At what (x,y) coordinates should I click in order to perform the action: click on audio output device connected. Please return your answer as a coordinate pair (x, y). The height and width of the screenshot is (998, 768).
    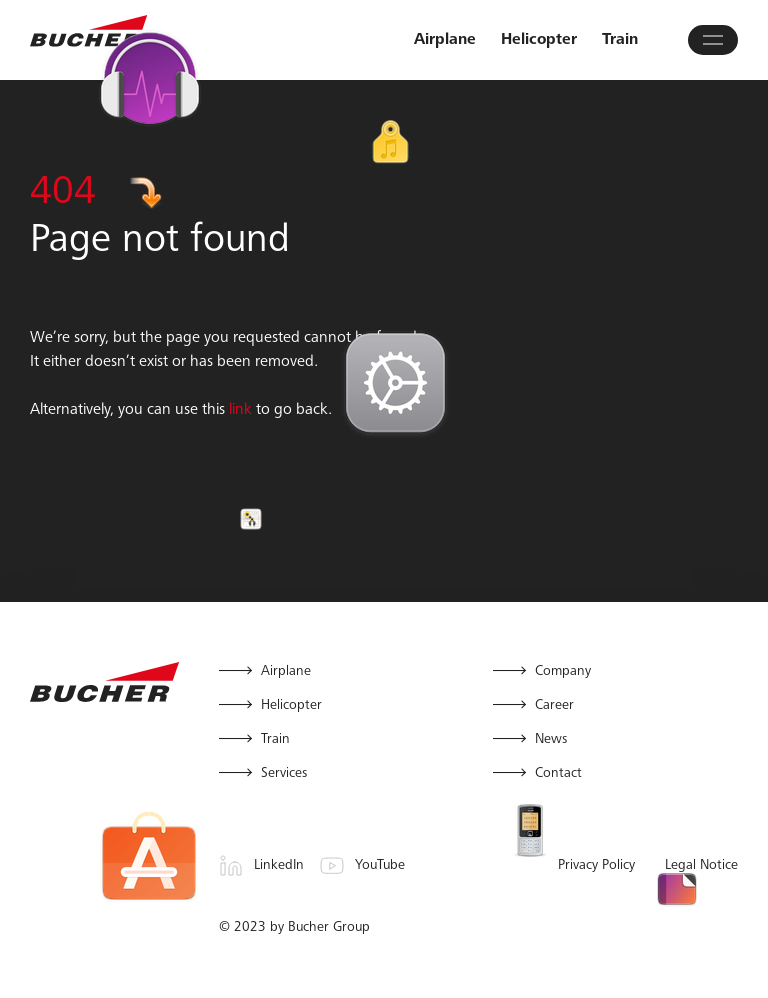
    Looking at the image, I should click on (150, 78).